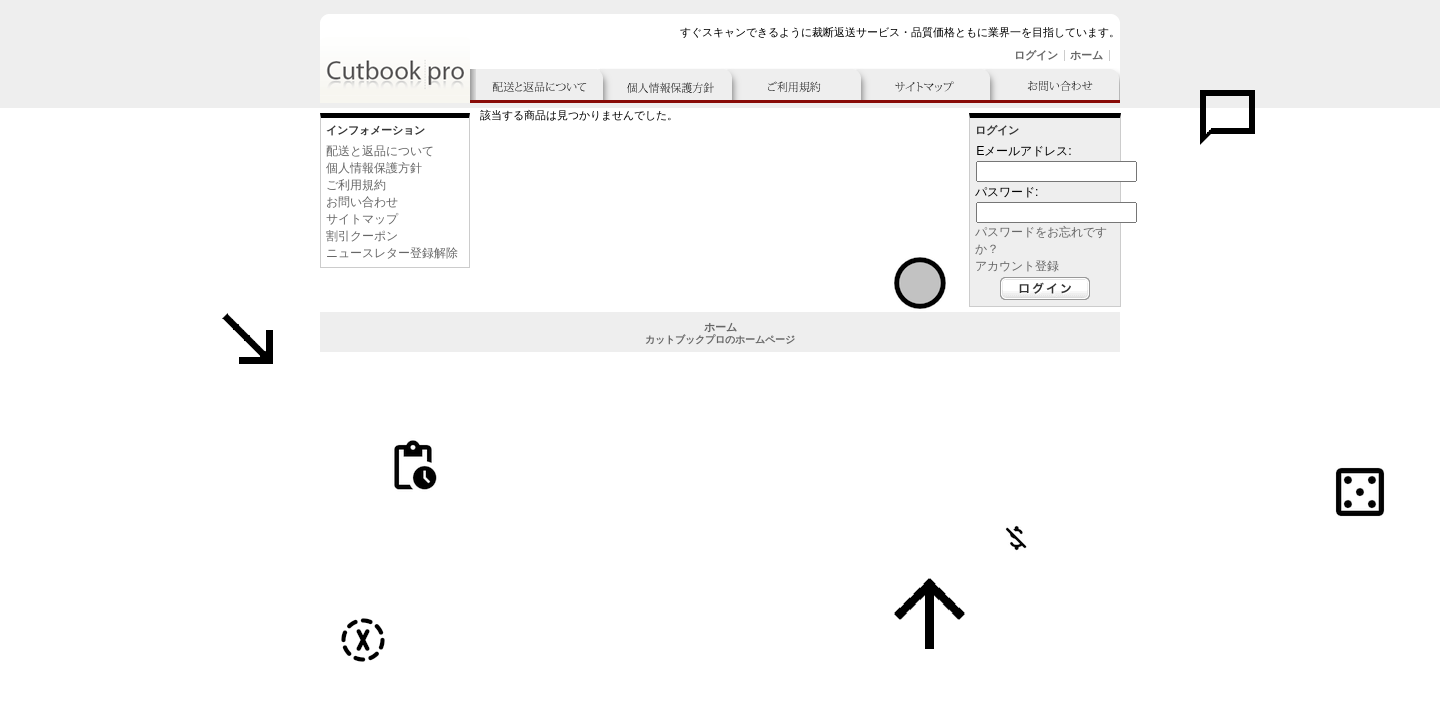 This screenshot has height=720, width=1440. Describe the element at coordinates (363, 640) in the screenshot. I see `cancel or remove a pending action` at that location.